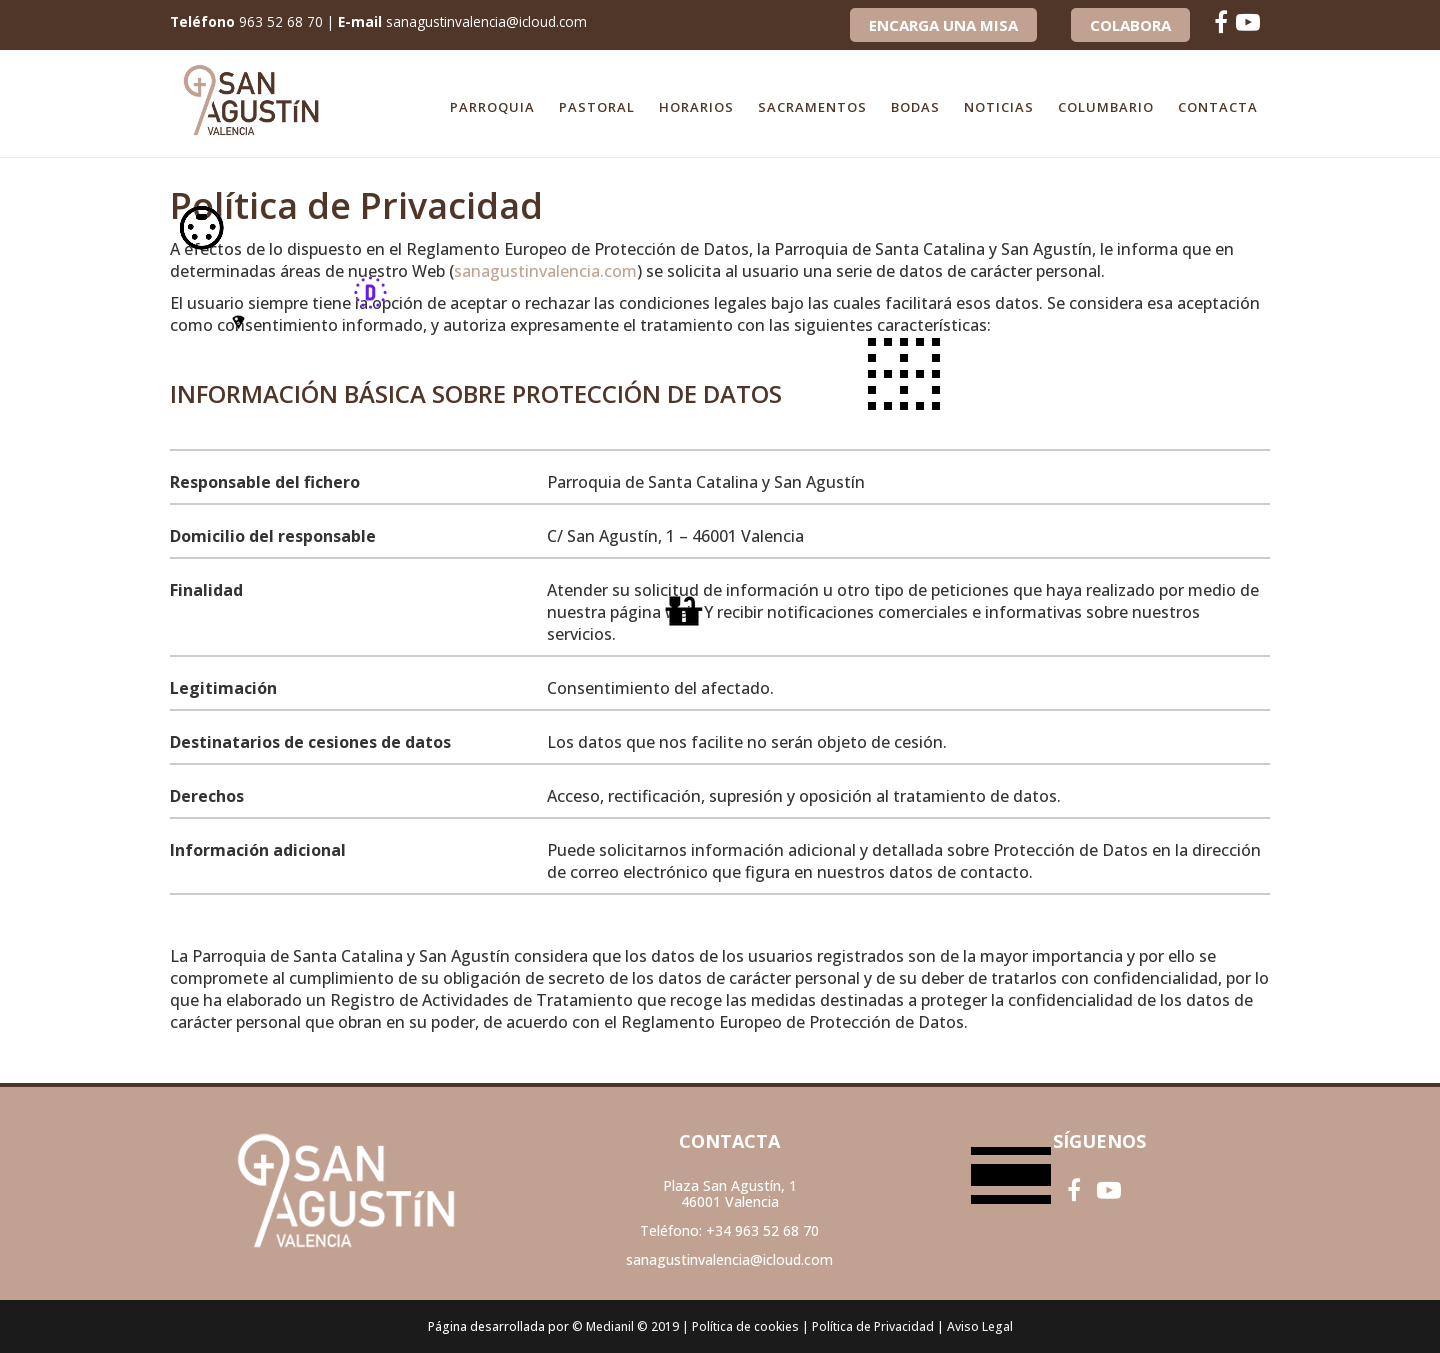  Describe the element at coordinates (904, 374) in the screenshot. I see `remove all borders from a cell or table` at that location.